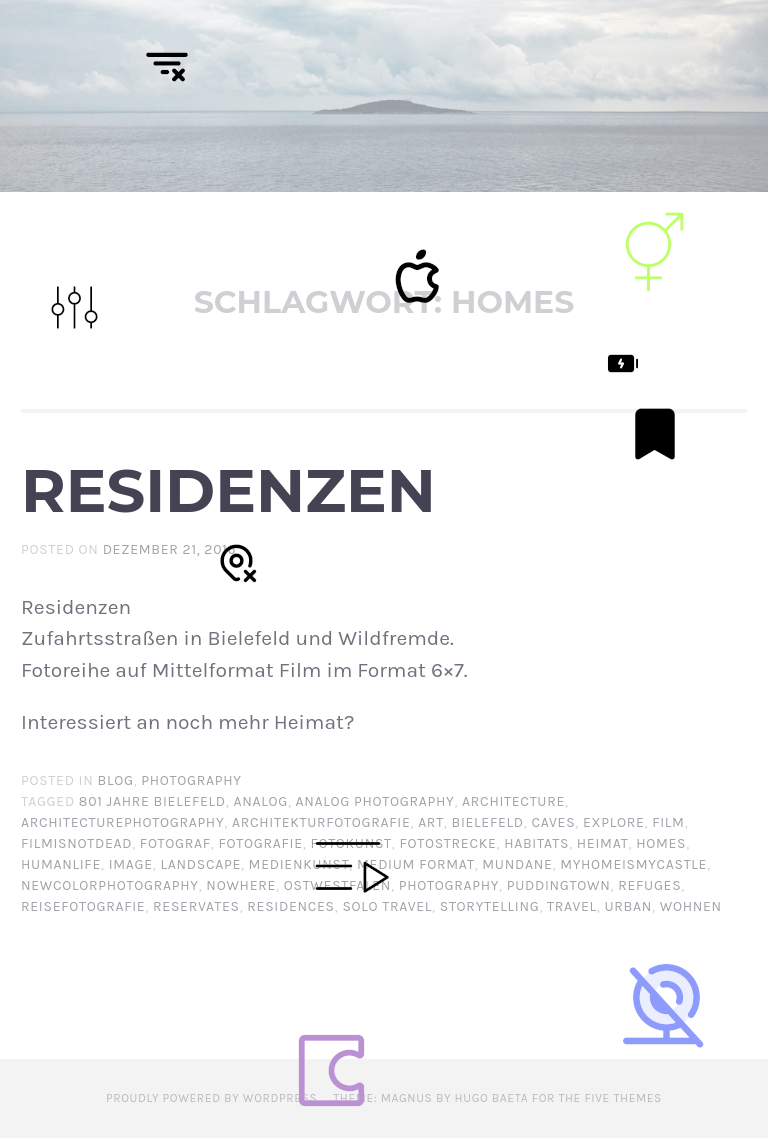  I want to click on remove a saved location pin, so click(236, 562).